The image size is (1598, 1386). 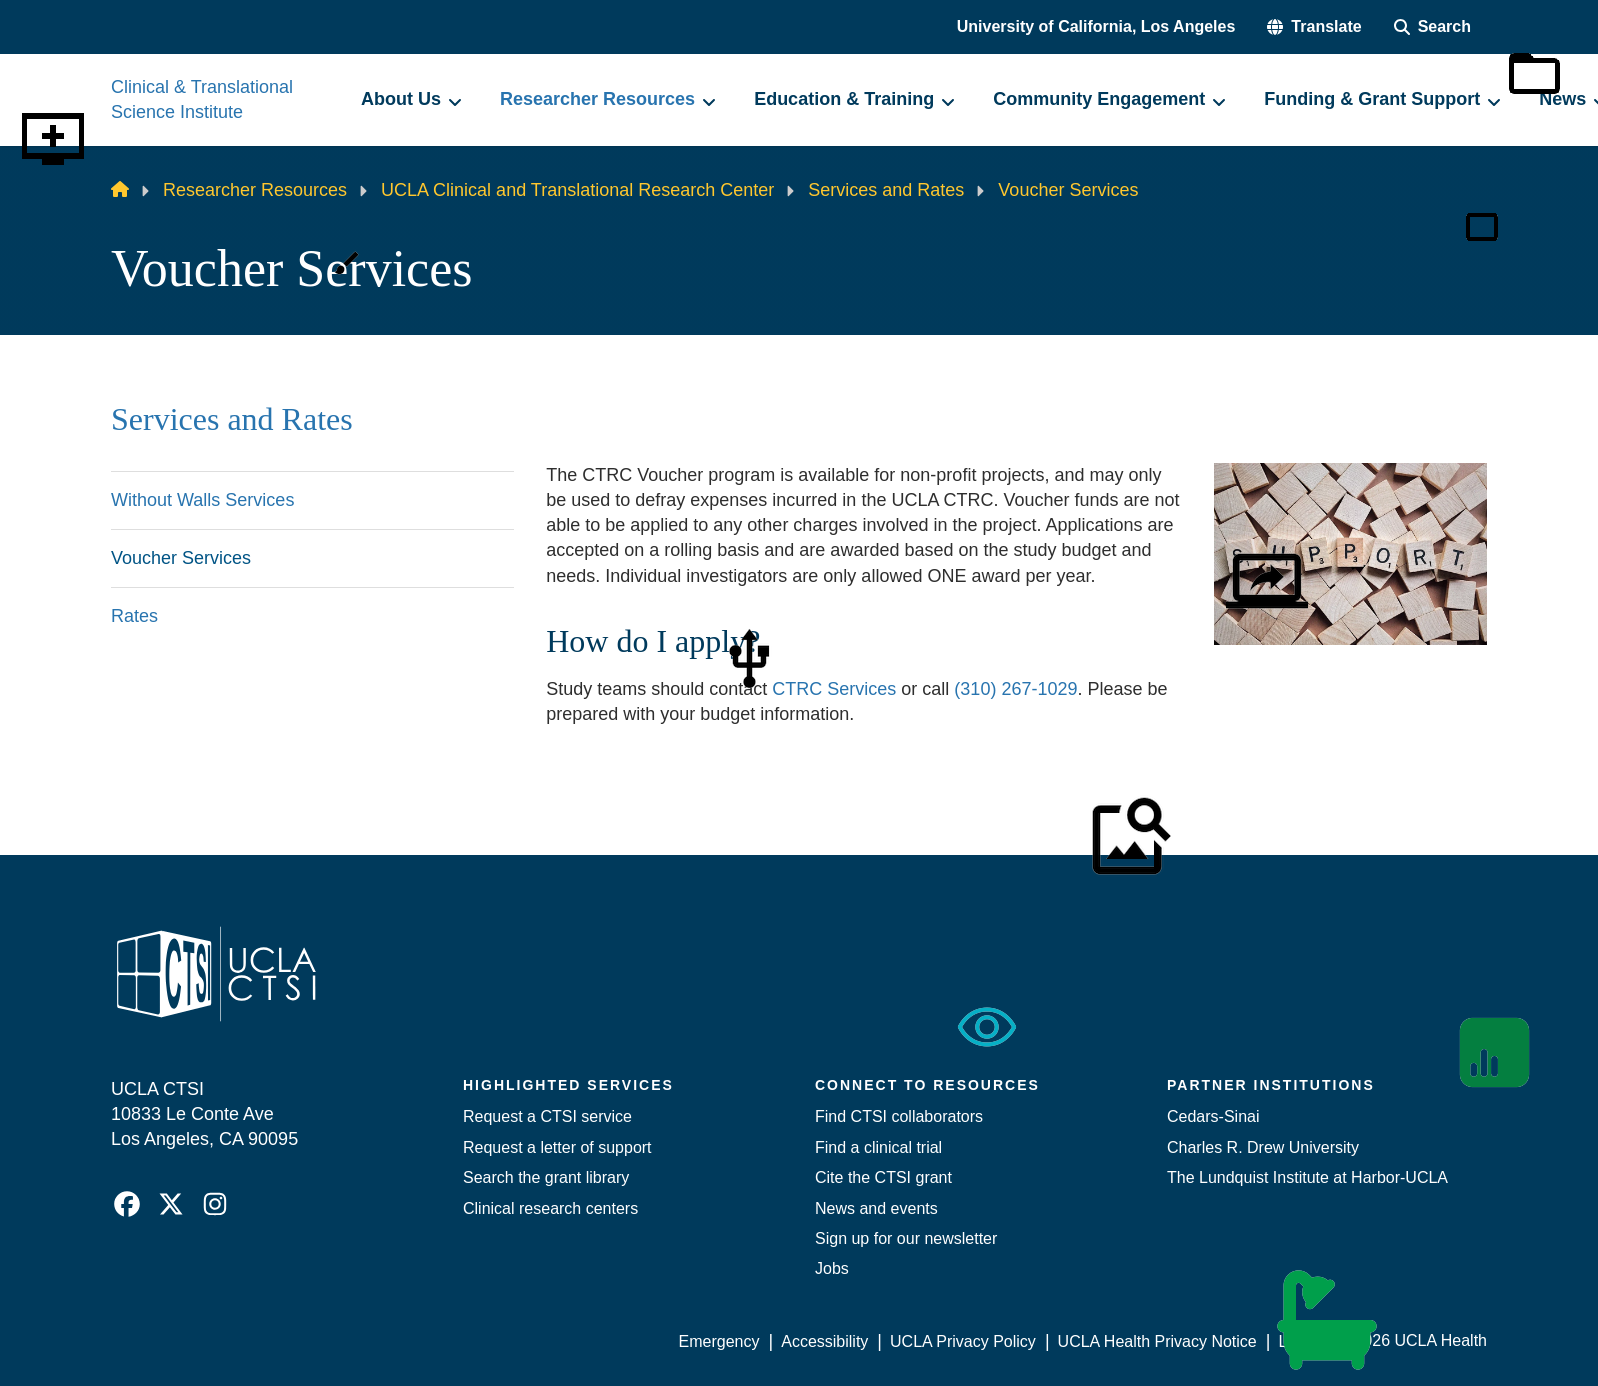 I want to click on add current video to watch queue, so click(x=53, y=139).